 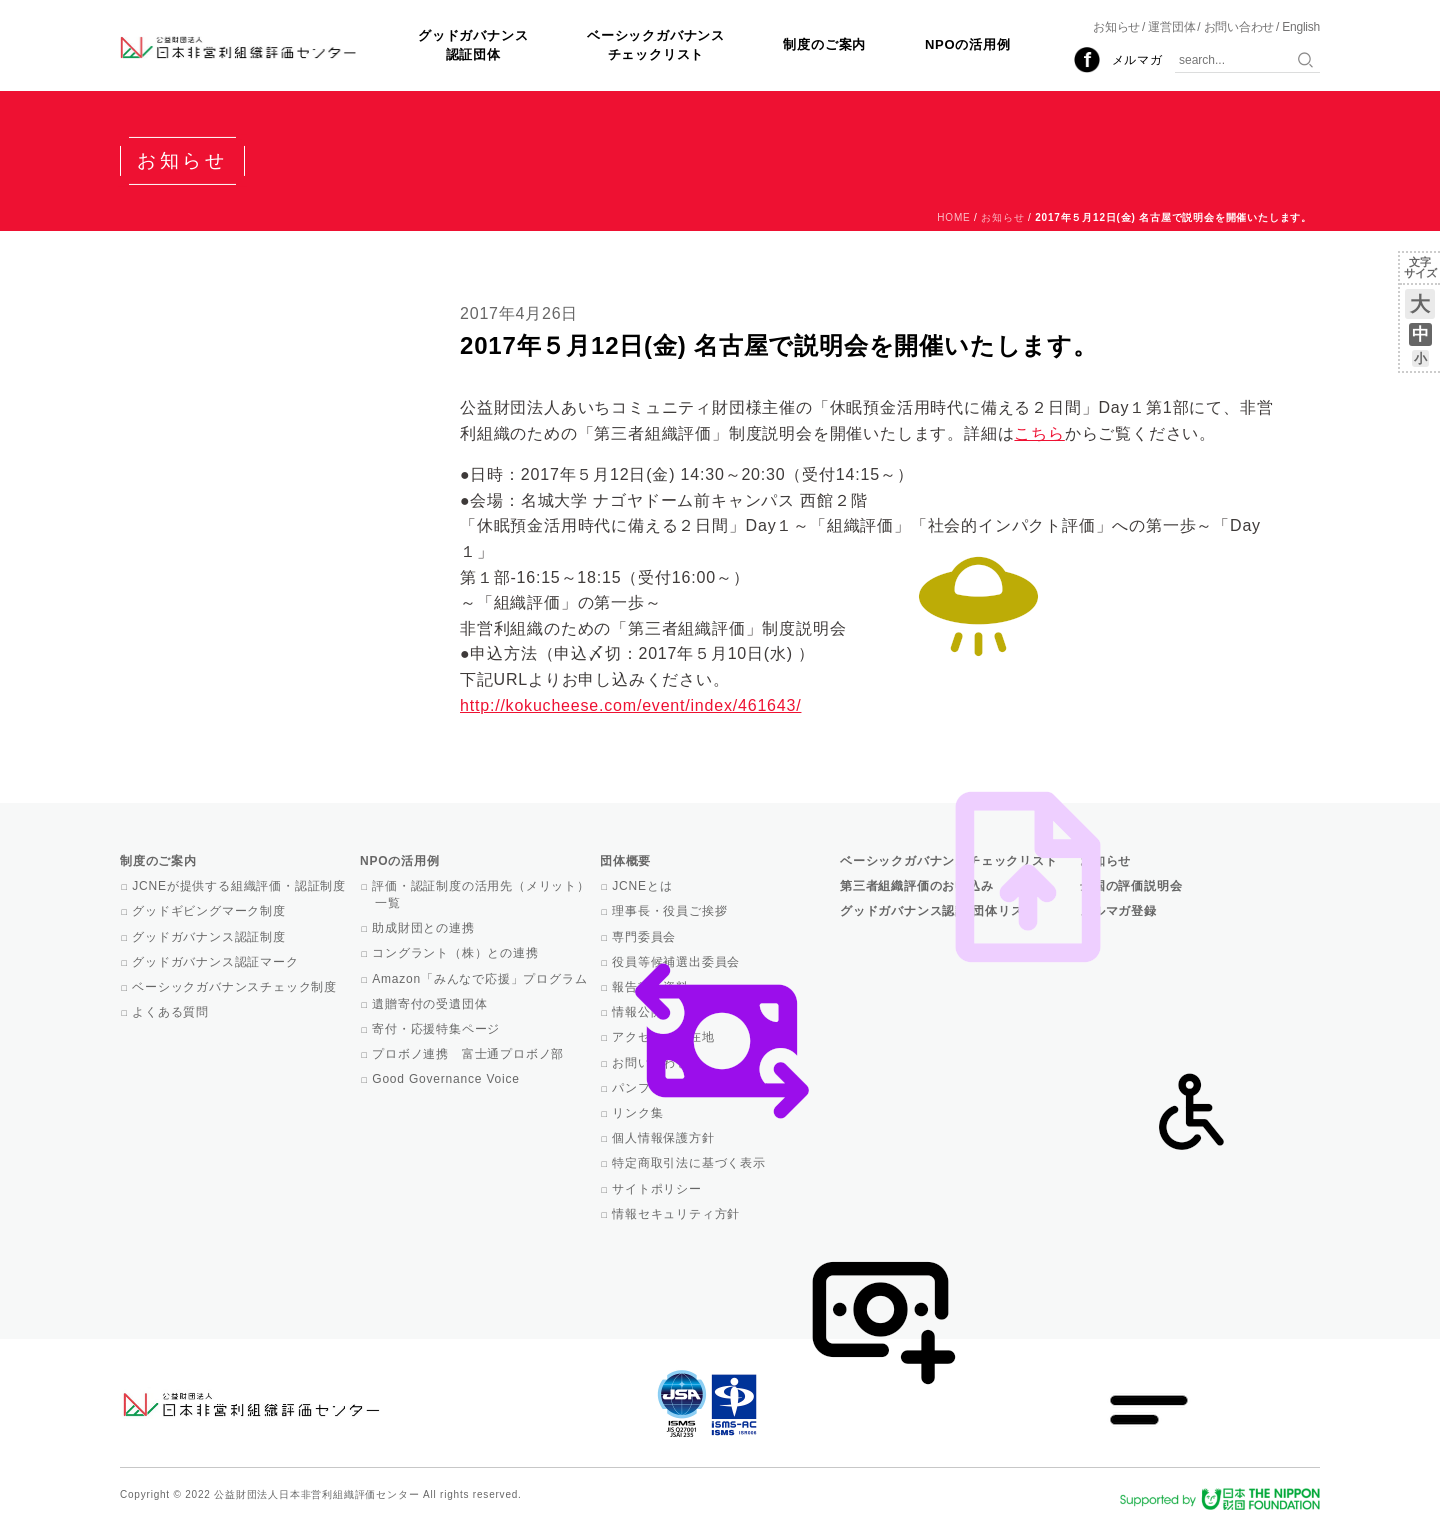 What do you see at coordinates (722, 1041) in the screenshot?
I see `transfer money between accounts` at bounding box center [722, 1041].